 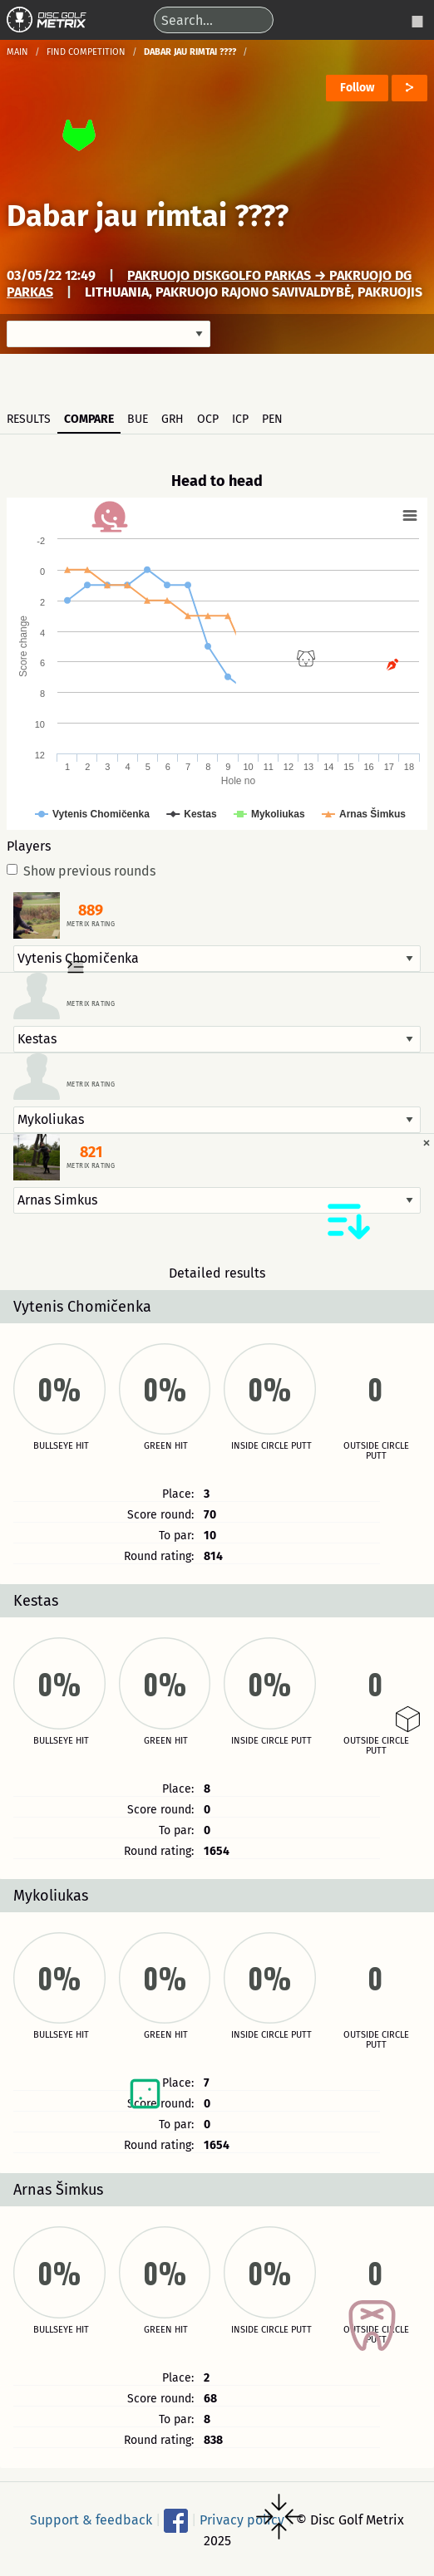 What do you see at coordinates (347, 1219) in the screenshot?
I see `sort items in ascending order` at bounding box center [347, 1219].